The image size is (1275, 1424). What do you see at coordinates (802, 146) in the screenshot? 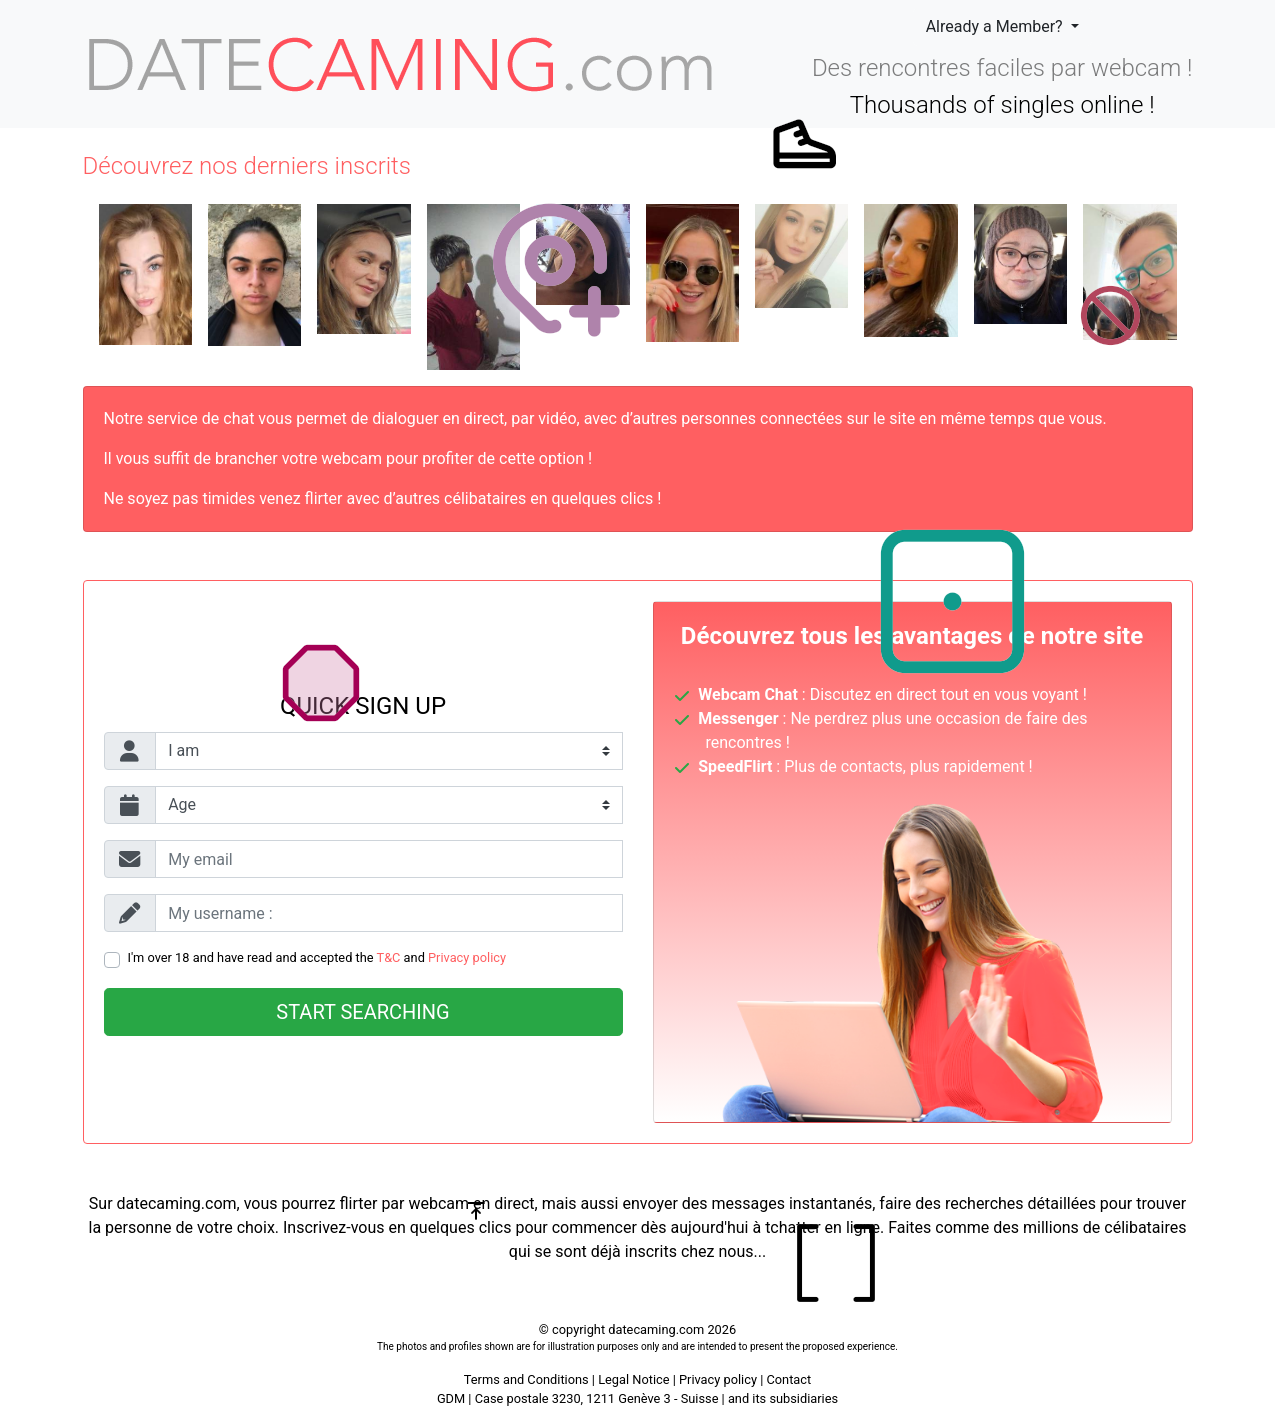
I see `access footwear or shoe category` at bounding box center [802, 146].